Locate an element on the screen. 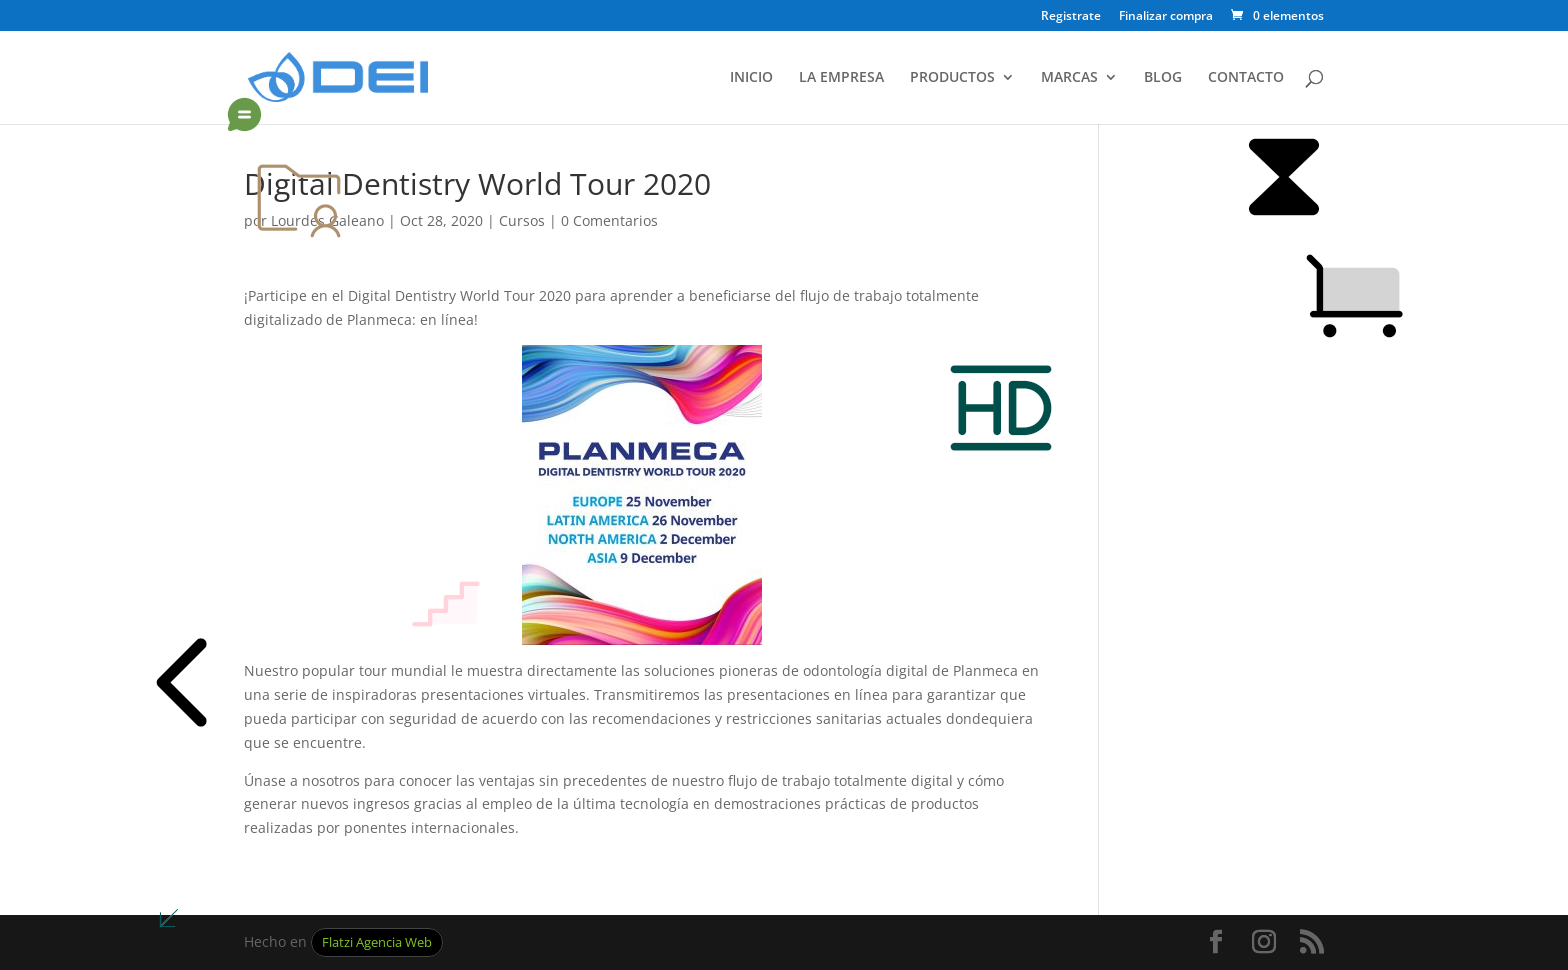 The width and height of the screenshot is (1568, 970). go back to the previous screen is located at coordinates (185, 682).